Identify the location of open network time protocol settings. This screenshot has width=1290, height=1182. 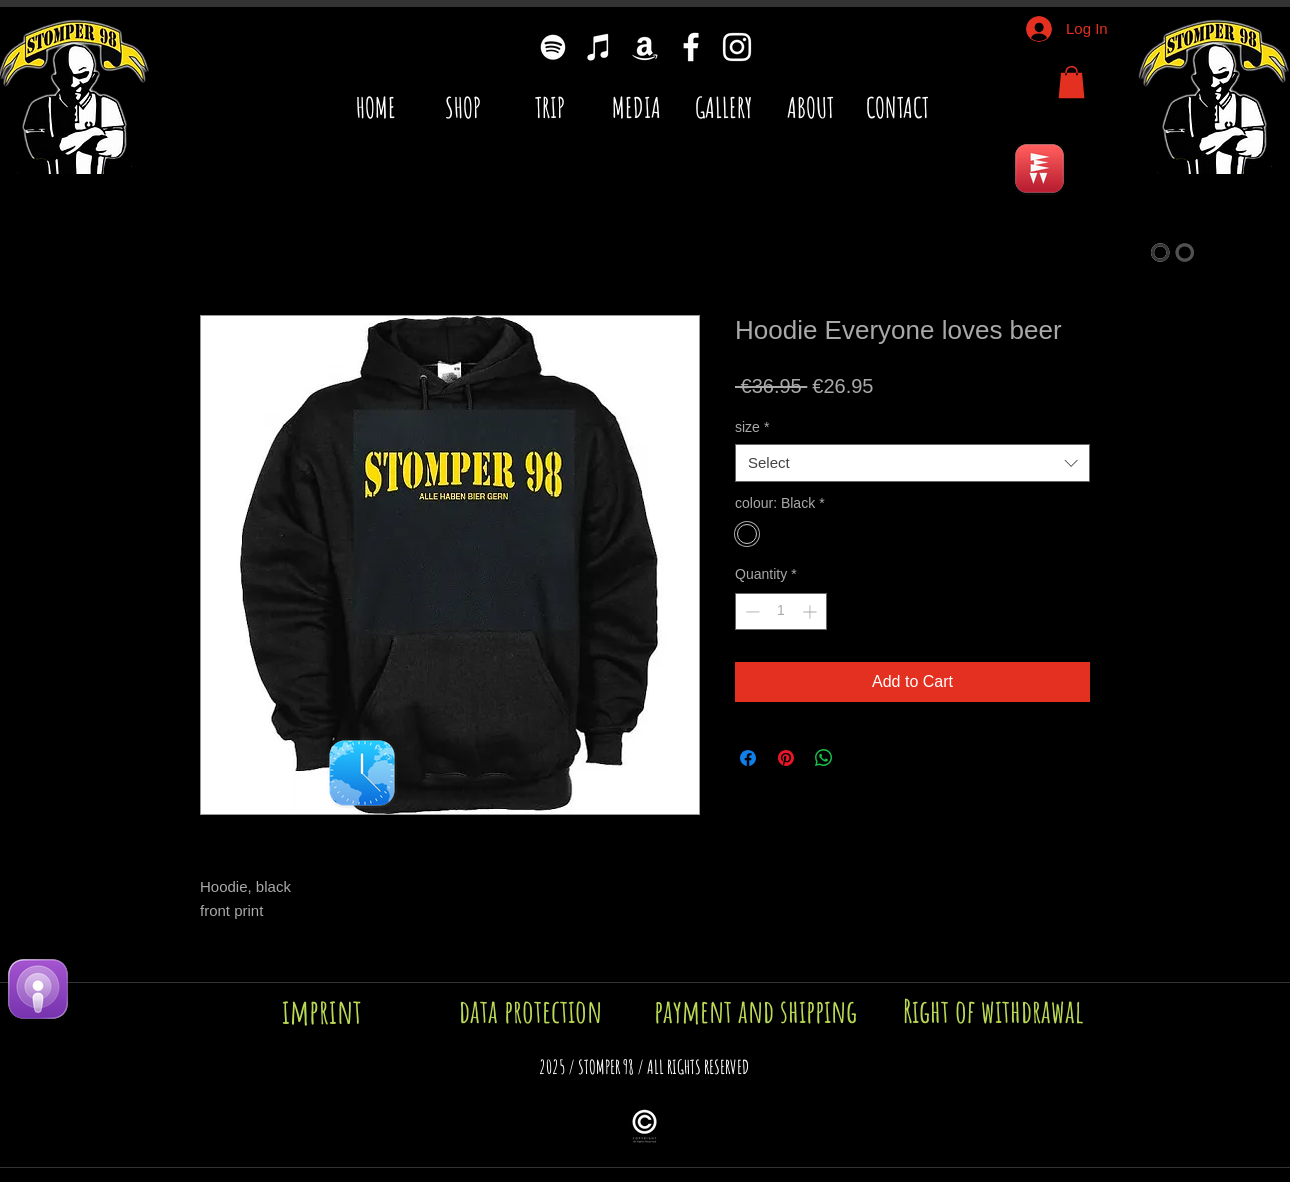
(362, 773).